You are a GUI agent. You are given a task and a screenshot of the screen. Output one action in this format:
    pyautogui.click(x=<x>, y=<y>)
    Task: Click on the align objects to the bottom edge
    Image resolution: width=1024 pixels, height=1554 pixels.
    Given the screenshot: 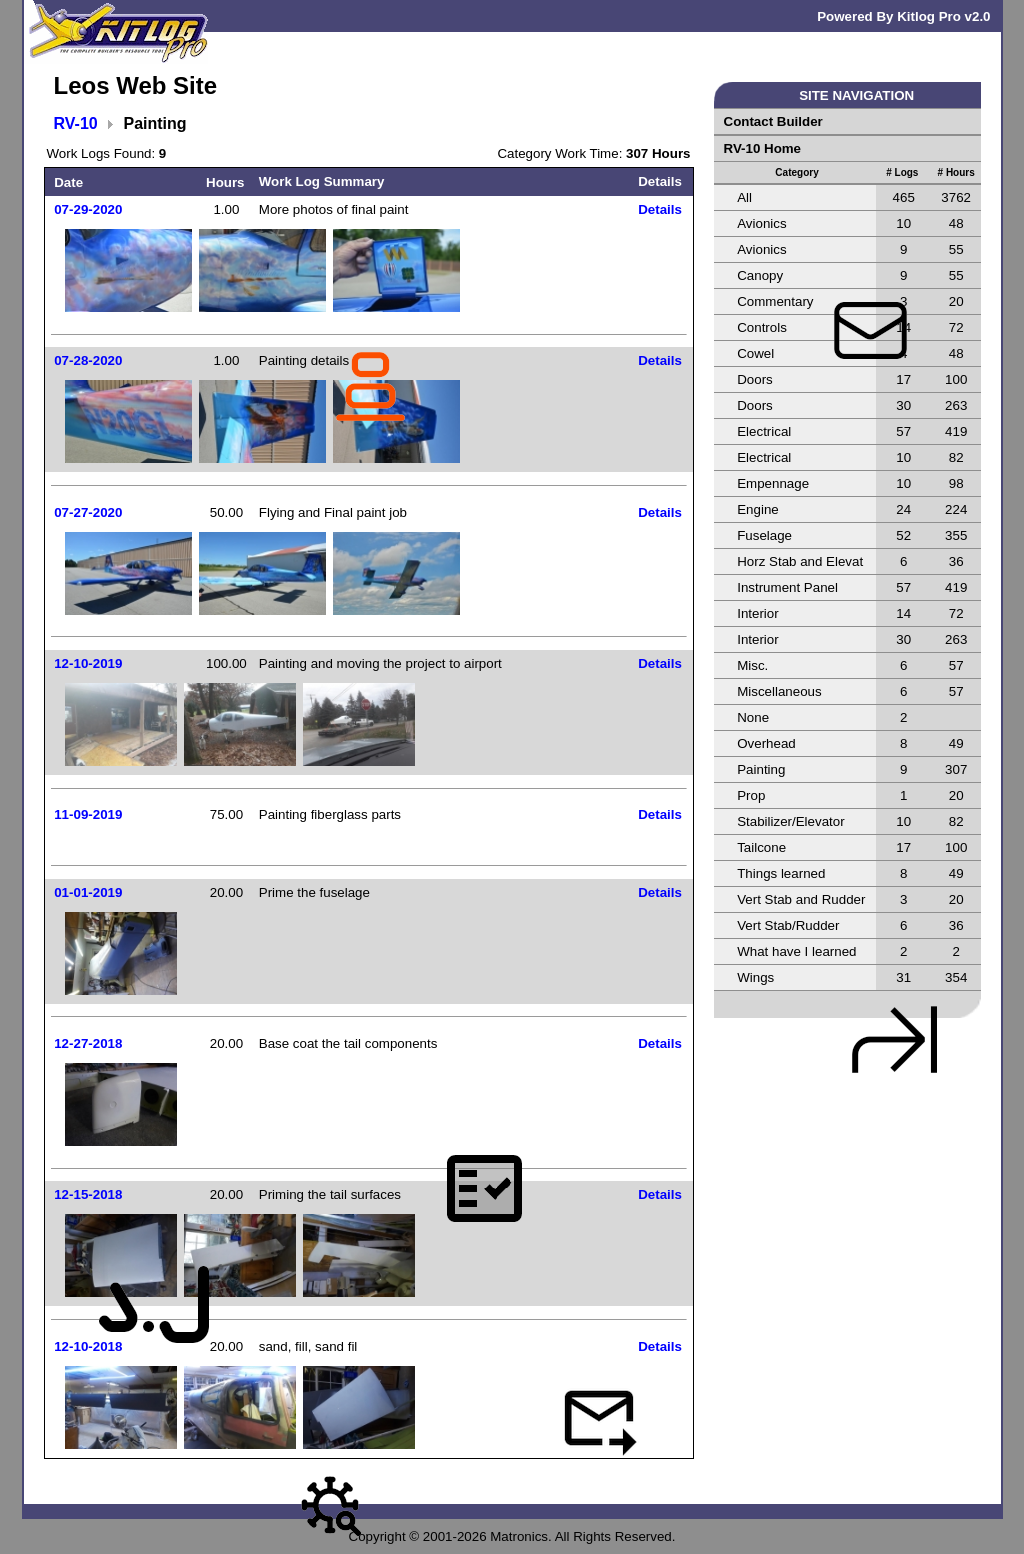 What is the action you would take?
    pyautogui.click(x=370, y=386)
    